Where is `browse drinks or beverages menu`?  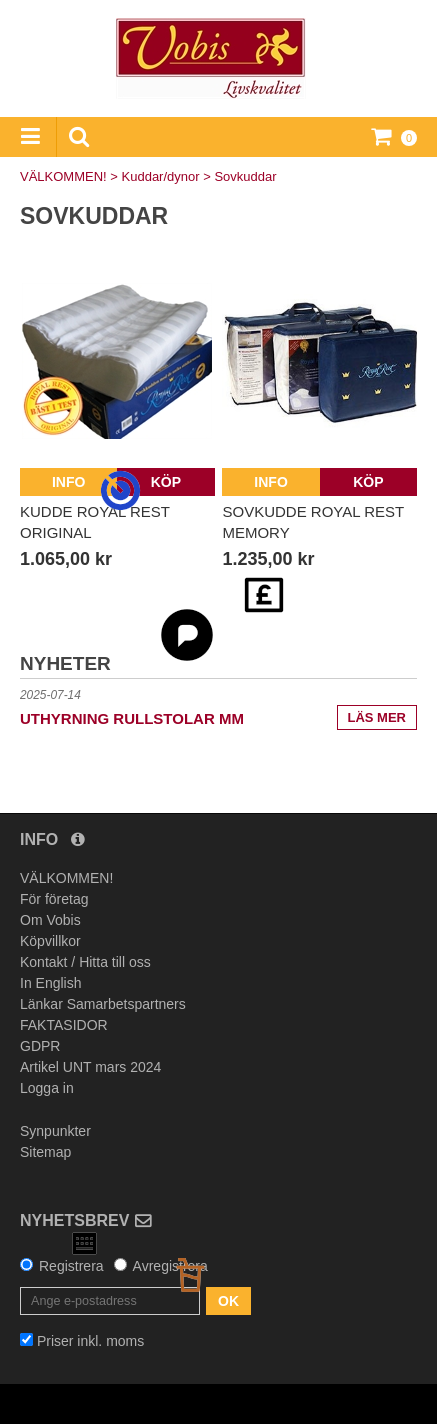 browse drinks or beverages menu is located at coordinates (190, 1276).